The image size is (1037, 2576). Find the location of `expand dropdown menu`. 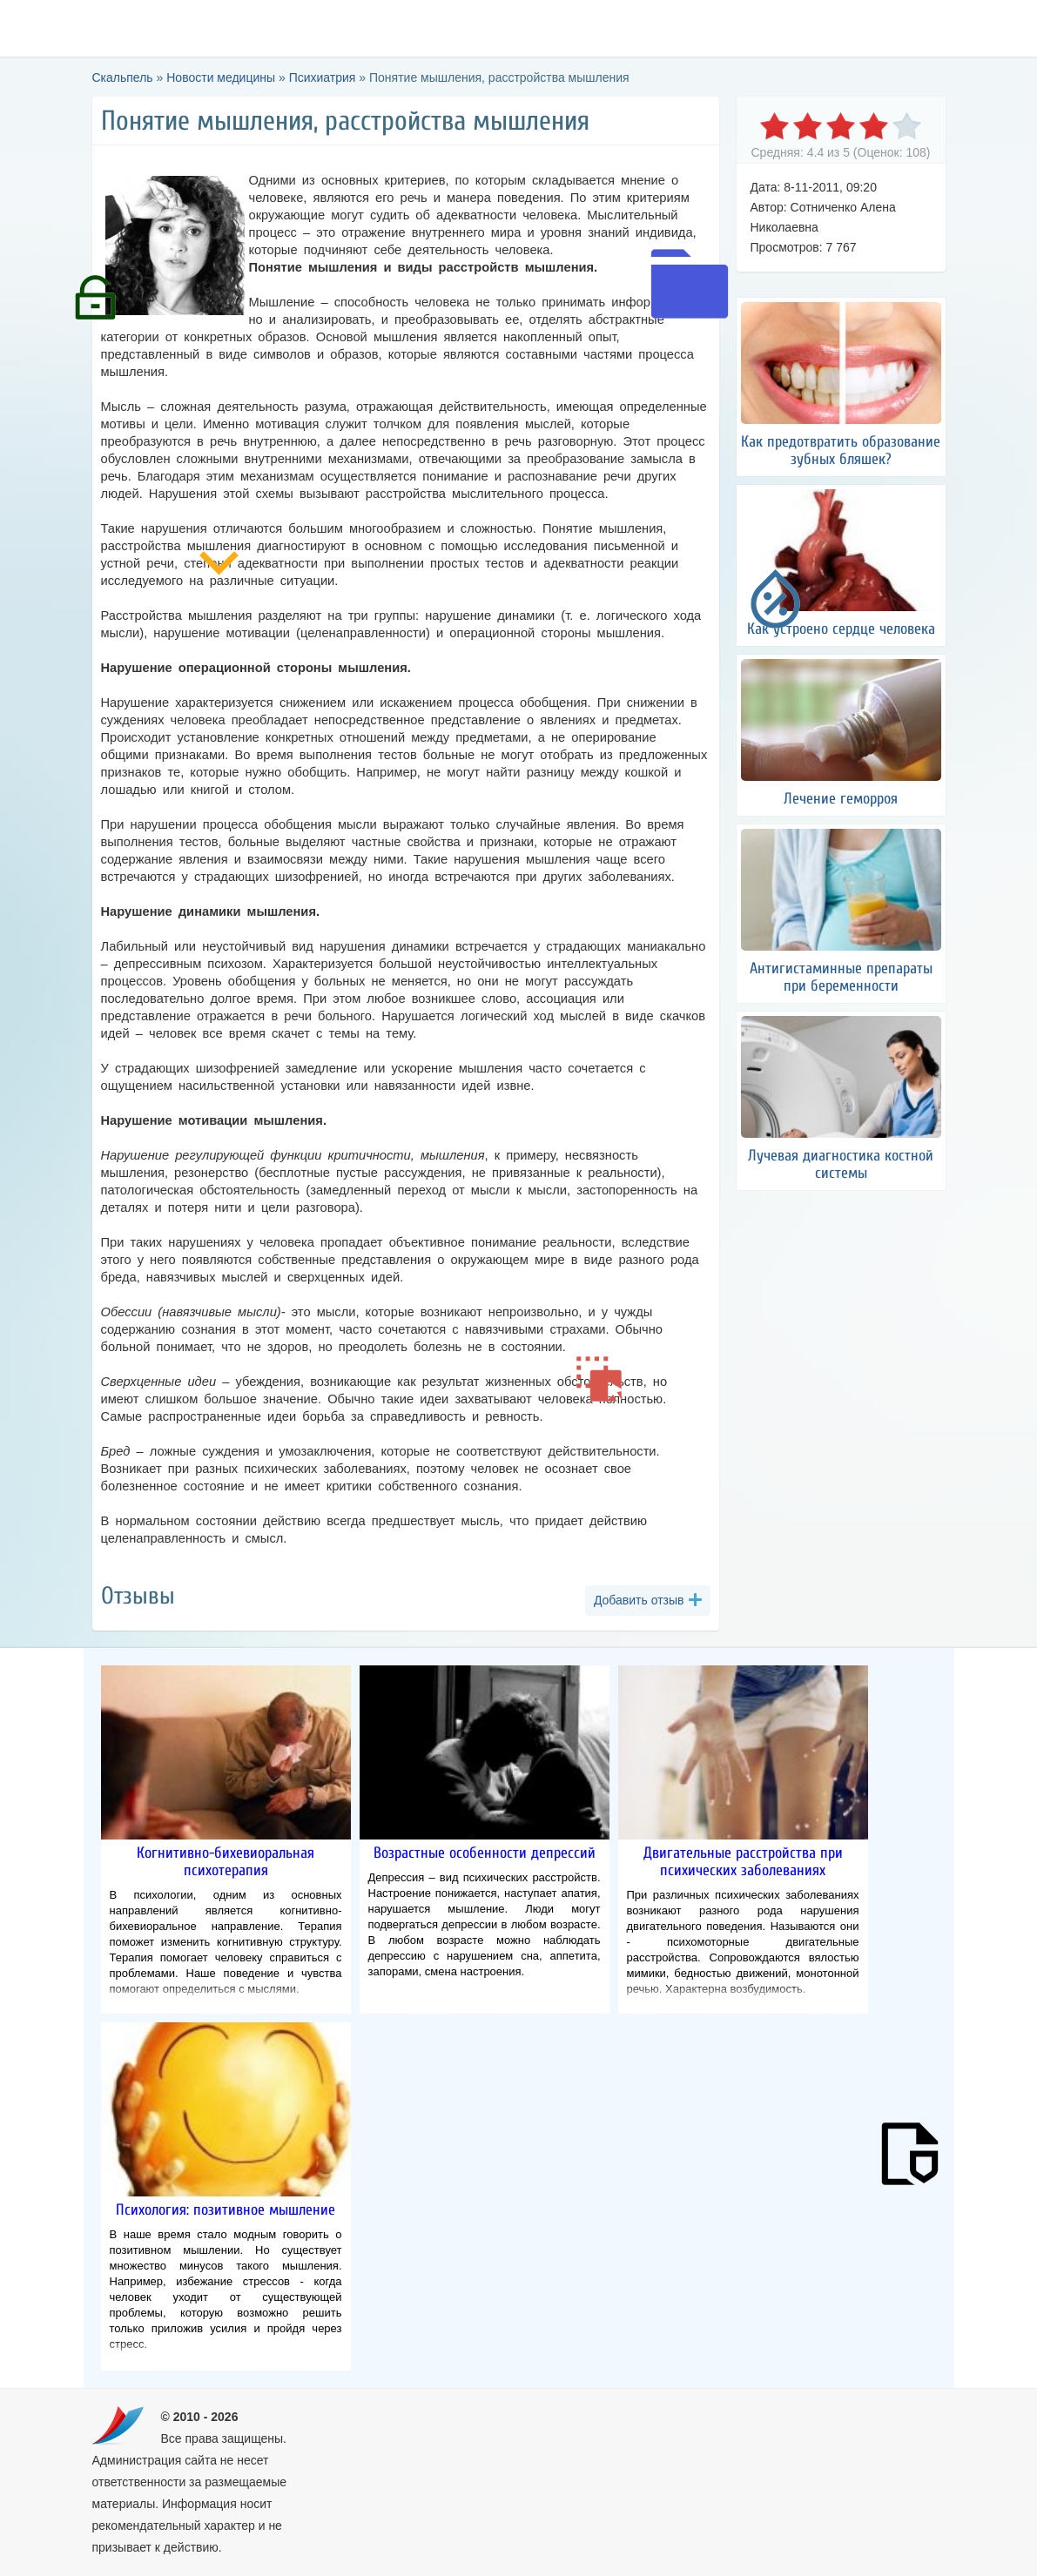

expand dropdown menu is located at coordinates (219, 562).